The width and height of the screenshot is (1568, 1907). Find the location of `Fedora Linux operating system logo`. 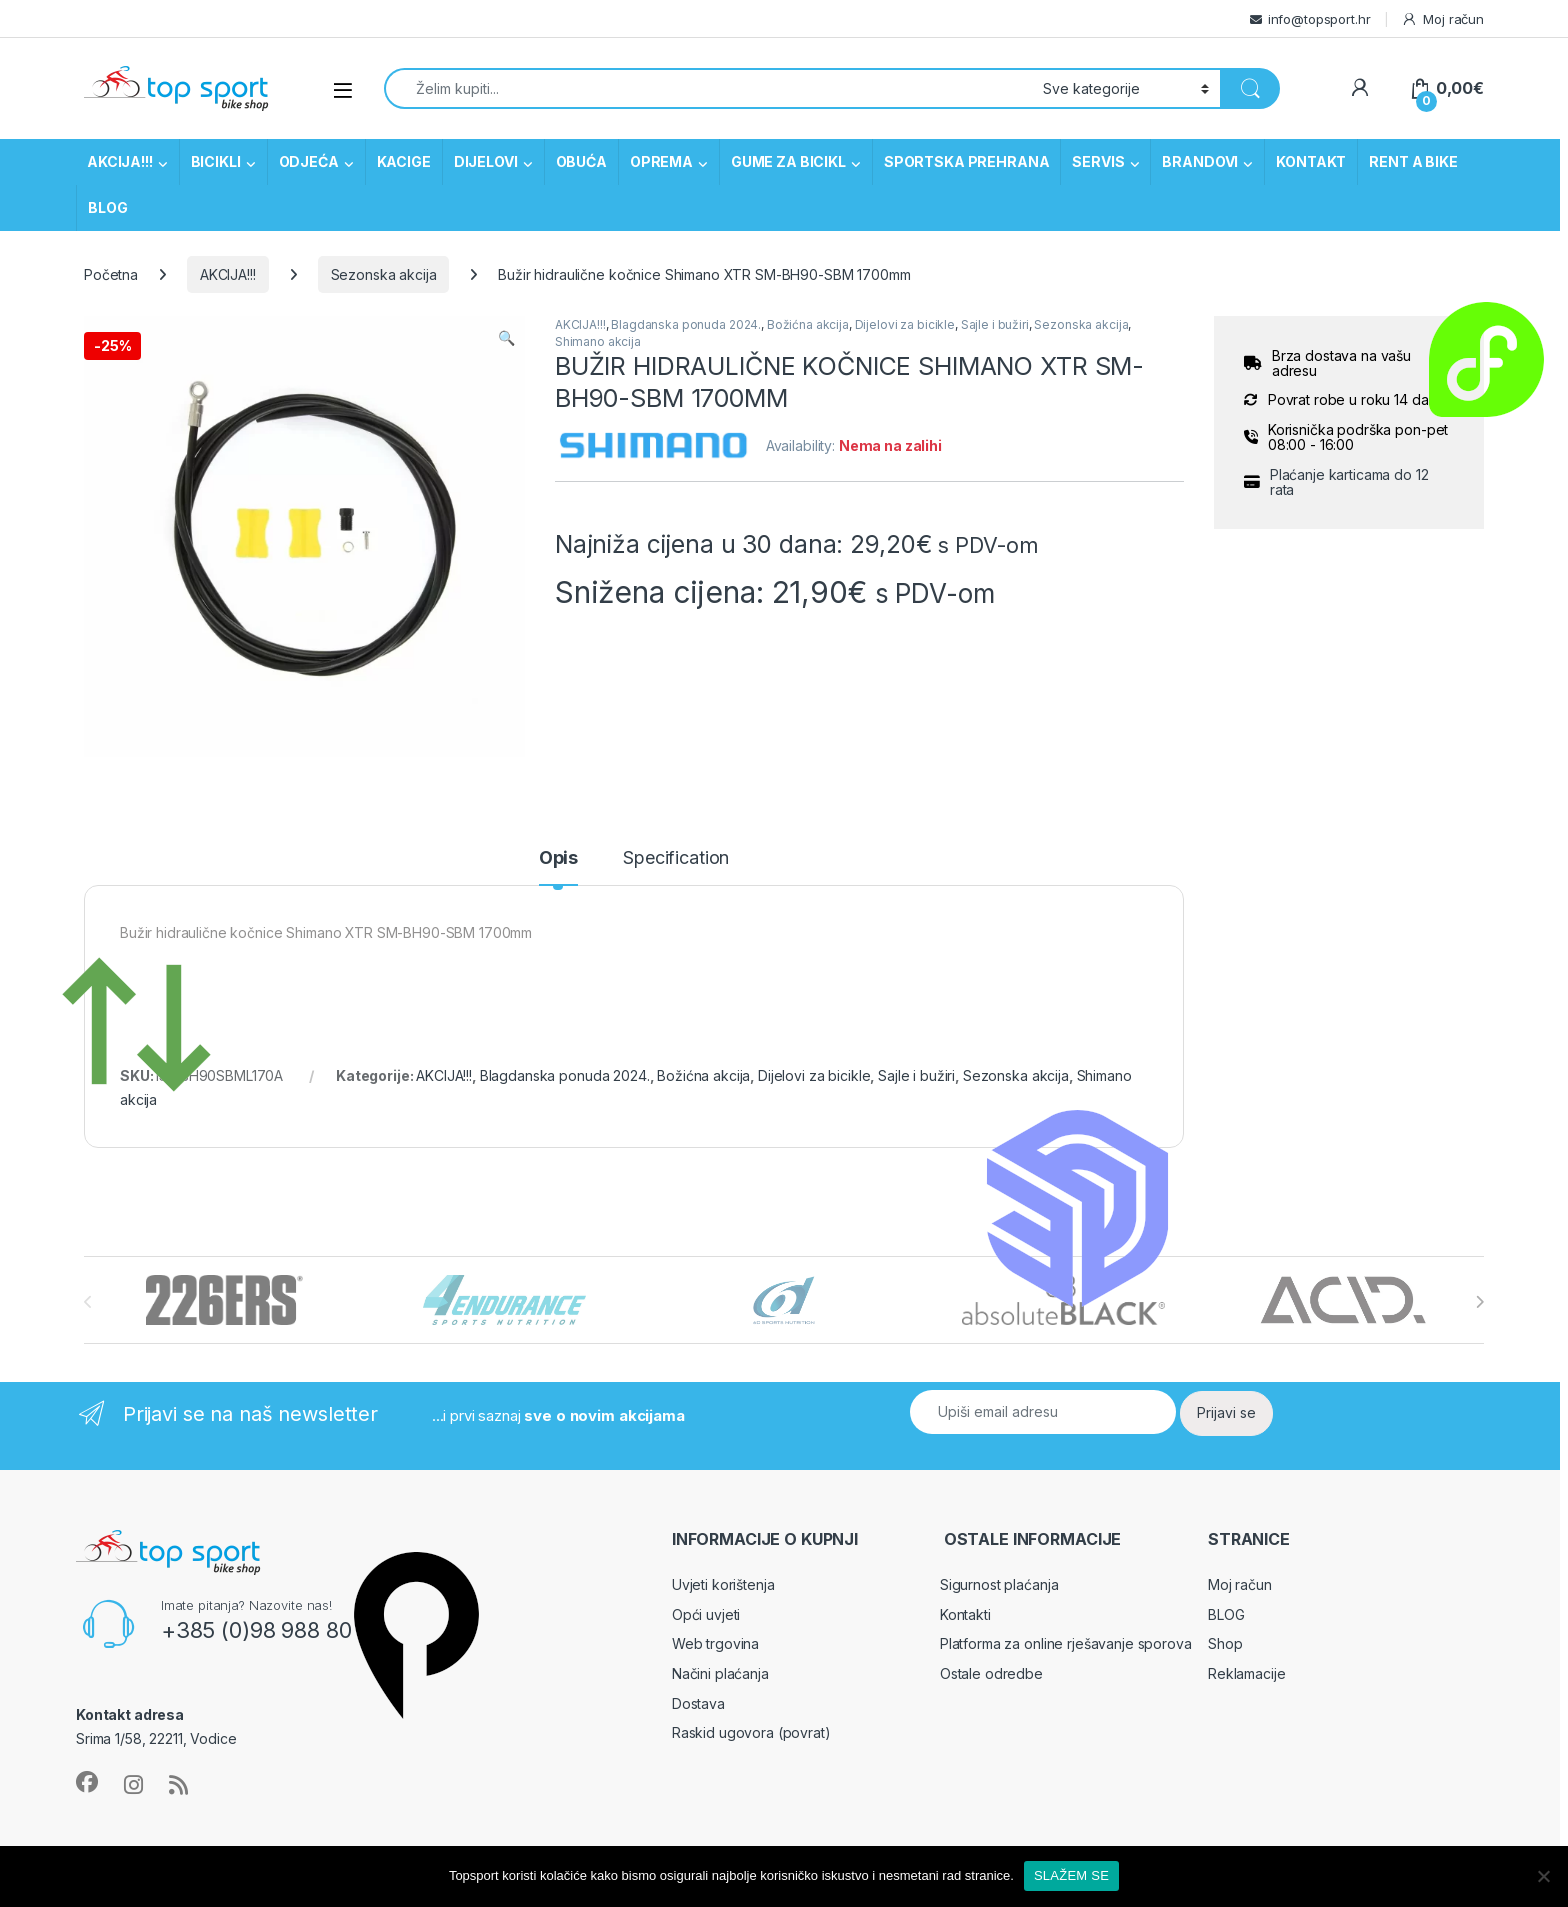

Fedora Linux operating system logo is located at coordinates (1486, 359).